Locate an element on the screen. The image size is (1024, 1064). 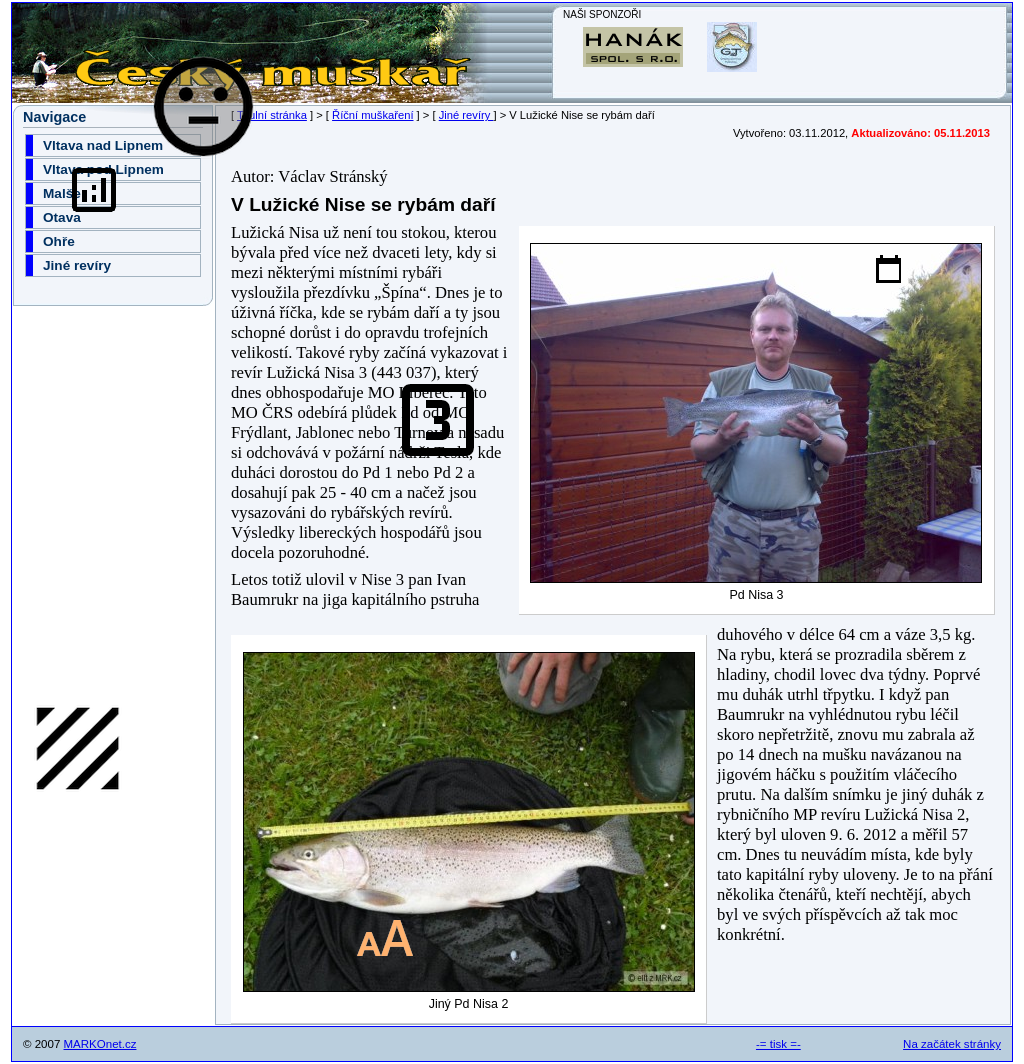
apply texture or pattern overlay is located at coordinates (77, 748).